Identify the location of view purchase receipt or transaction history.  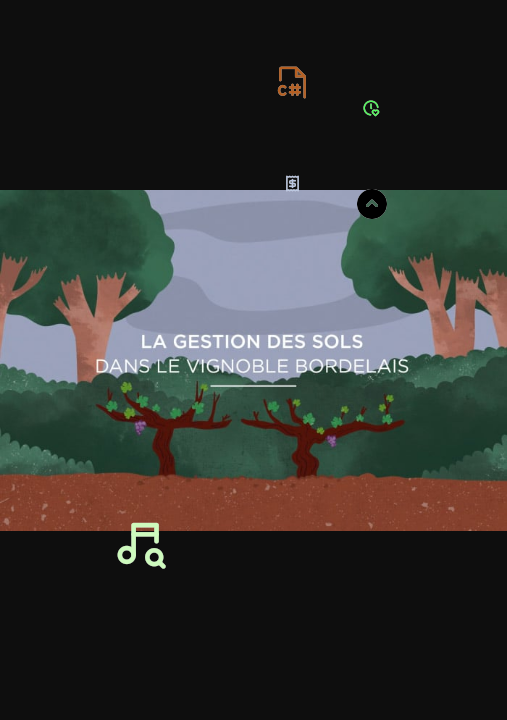
(292, 183).